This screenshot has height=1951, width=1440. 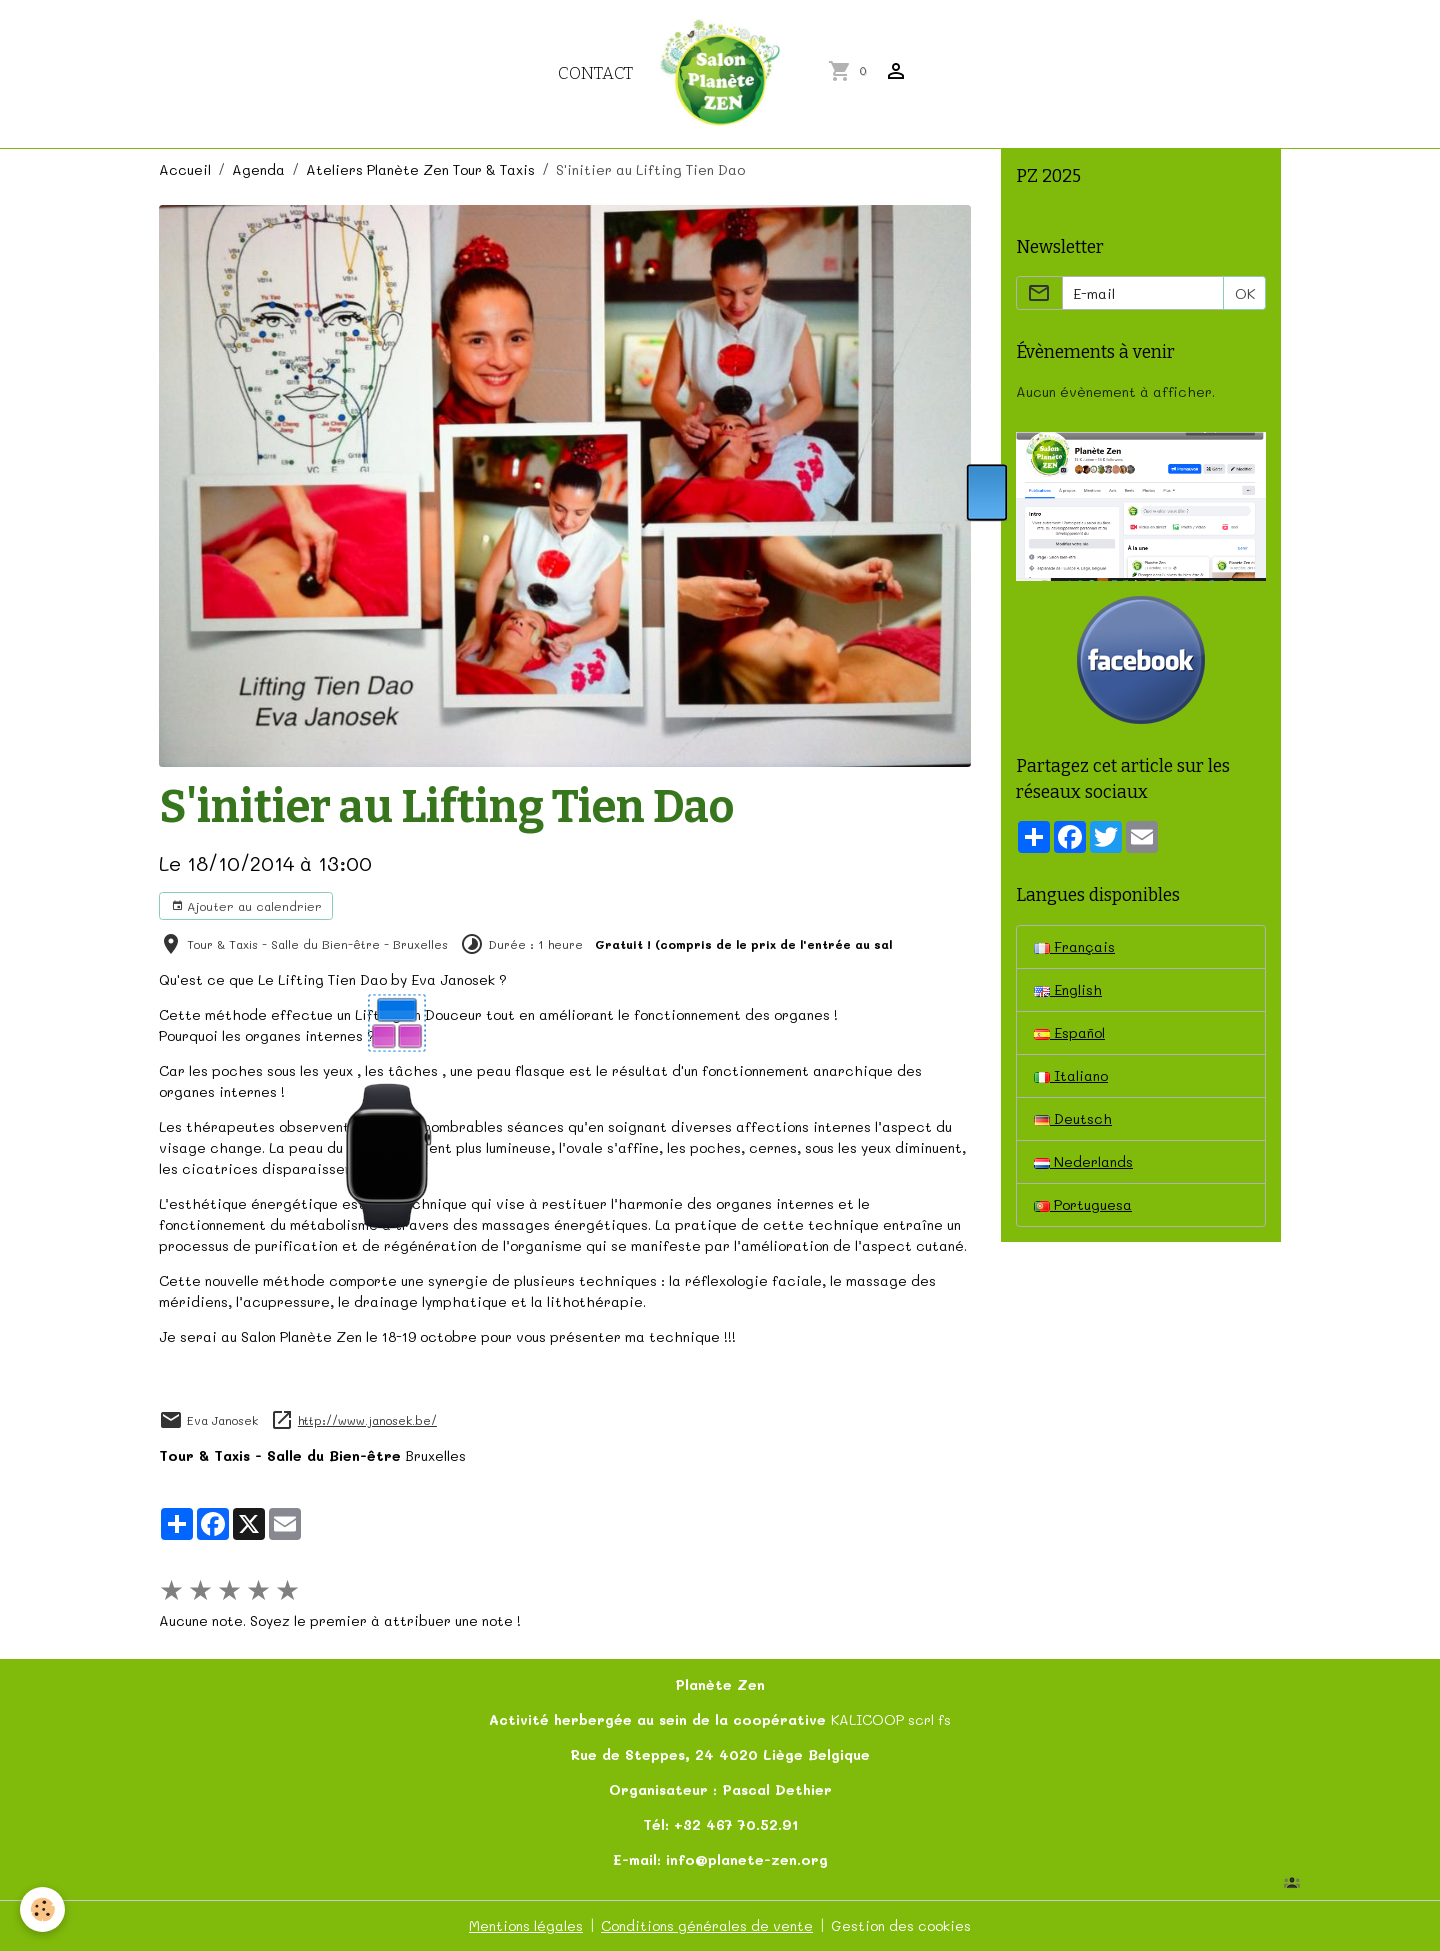 I want to click on apple watch series 8 device icon, so click(x=387, y=1156).